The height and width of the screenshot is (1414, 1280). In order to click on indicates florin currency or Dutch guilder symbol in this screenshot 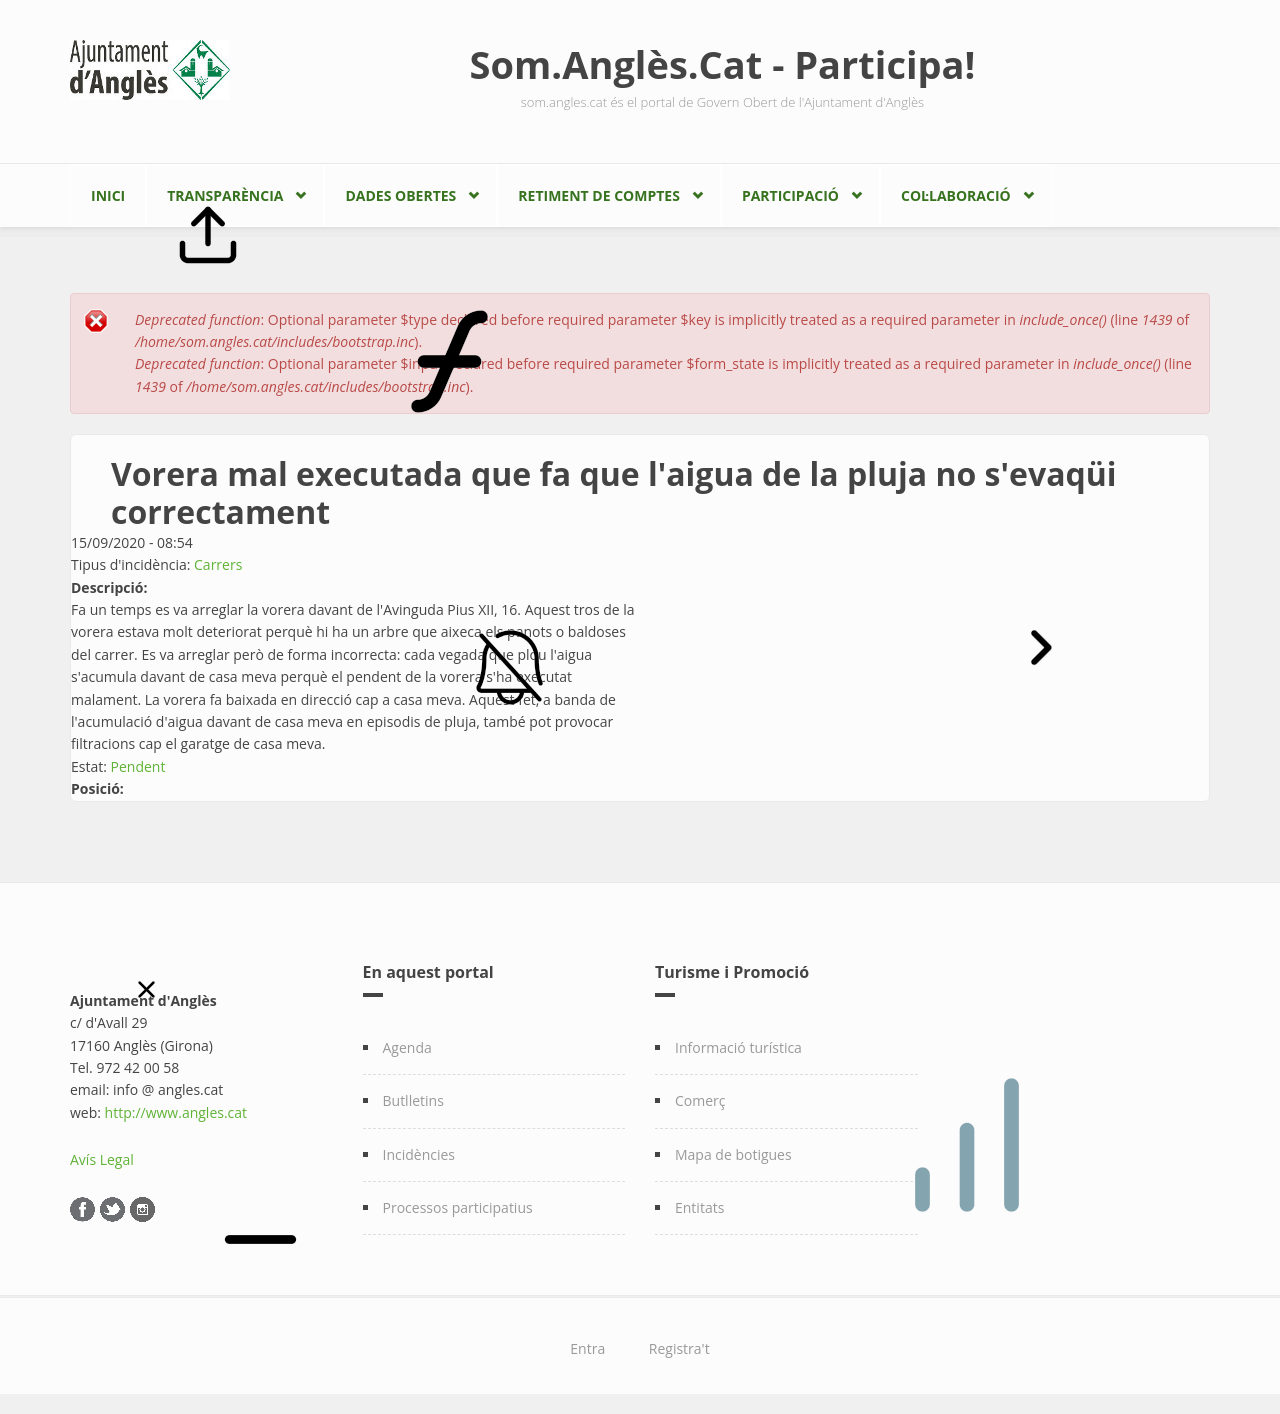, I will do `click(449, 361)`.